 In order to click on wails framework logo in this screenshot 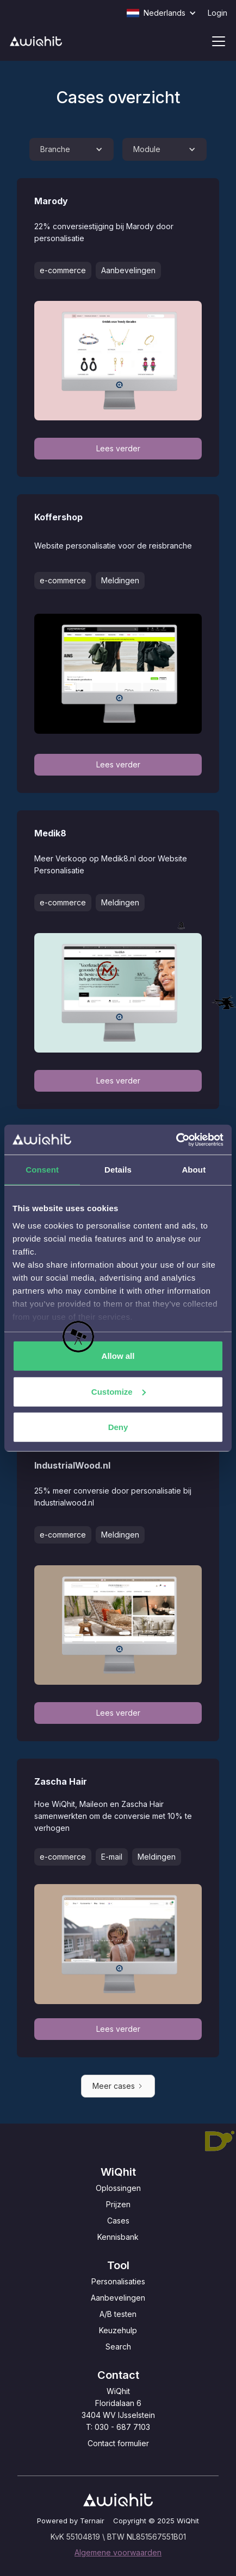, I will do `click(223, 1002)`.